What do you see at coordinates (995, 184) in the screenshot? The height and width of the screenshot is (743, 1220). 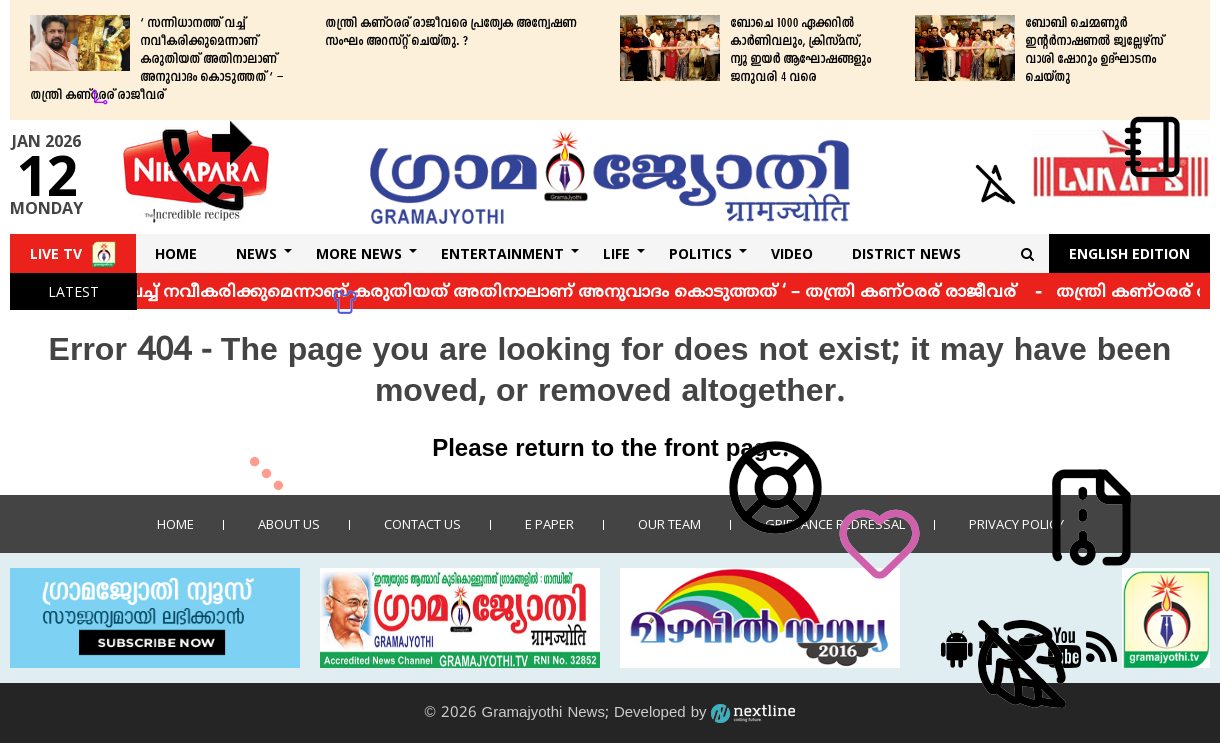 I see `disable navigation or GPS tracking` at bounding box center [995, 184].